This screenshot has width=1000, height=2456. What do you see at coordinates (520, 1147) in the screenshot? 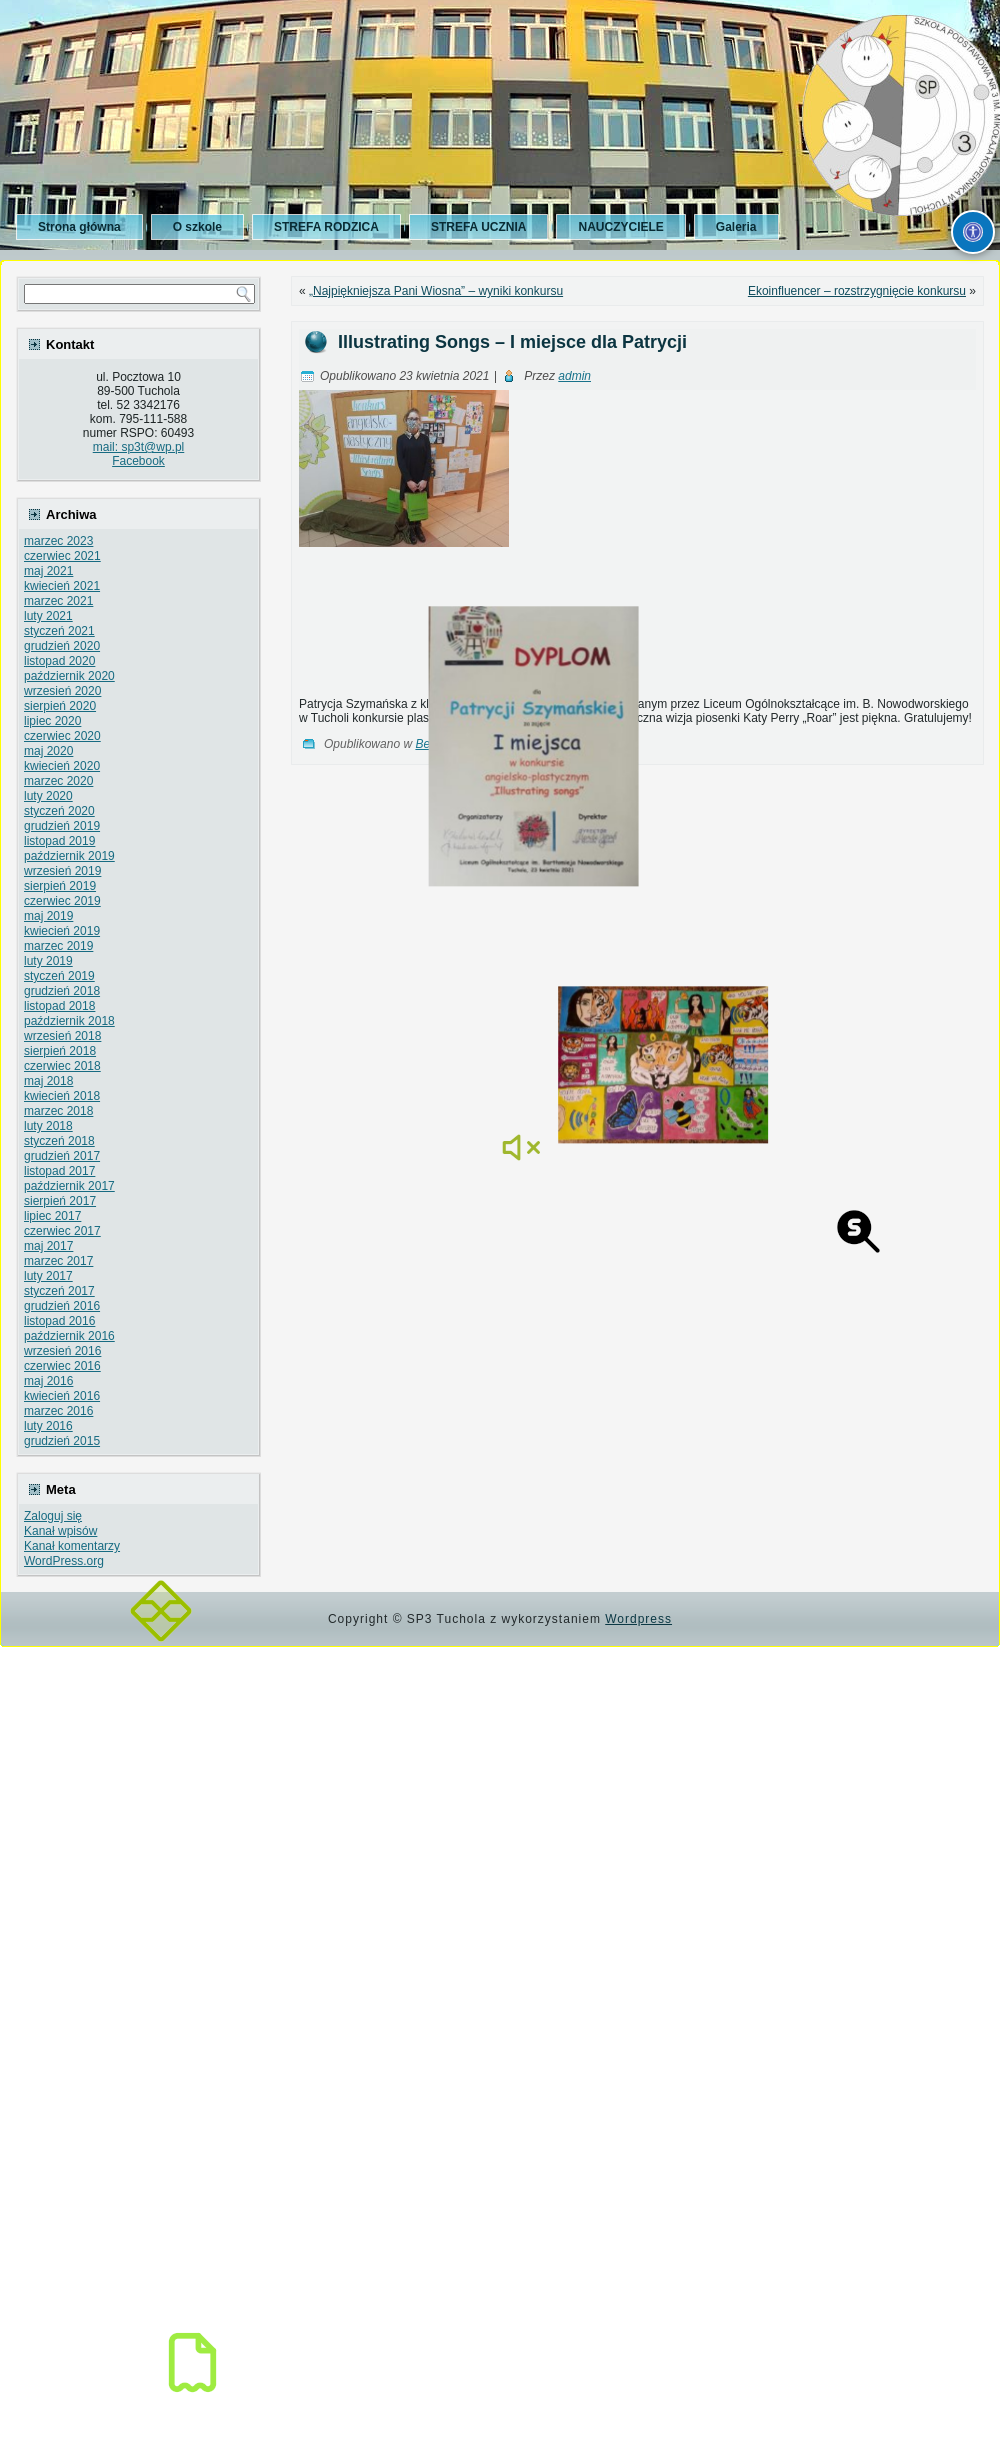
I see `mute audio or sound` at bounding box center [520, 1147].